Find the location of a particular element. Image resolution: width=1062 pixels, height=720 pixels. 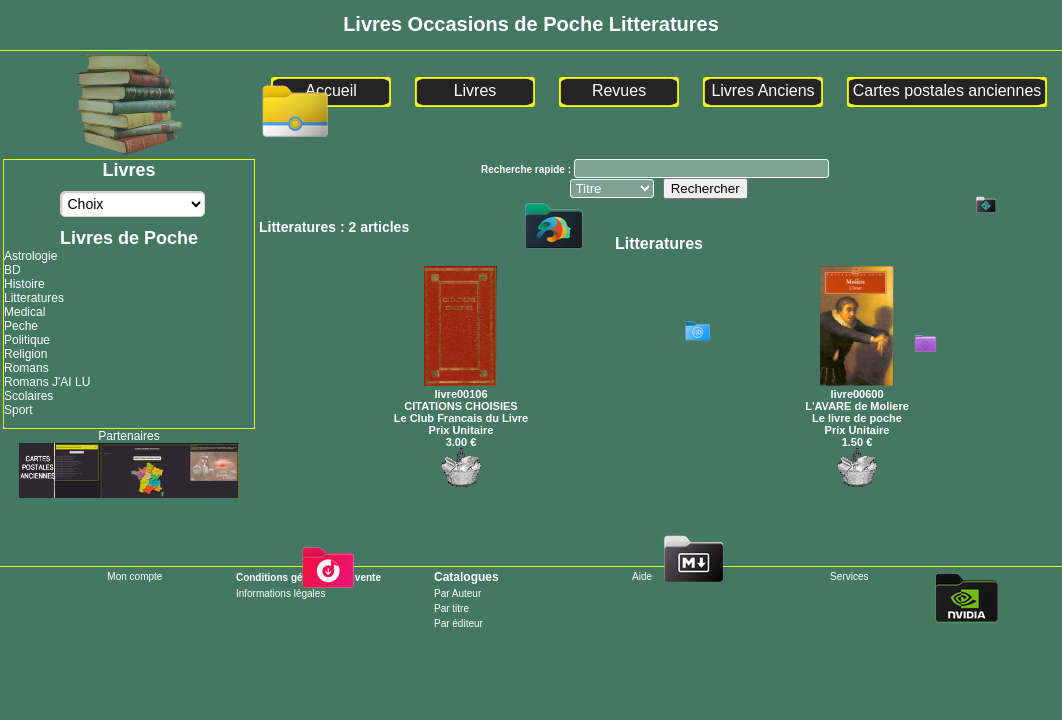

open qbittorrent downloads folder is located at coordinates (697, 331).